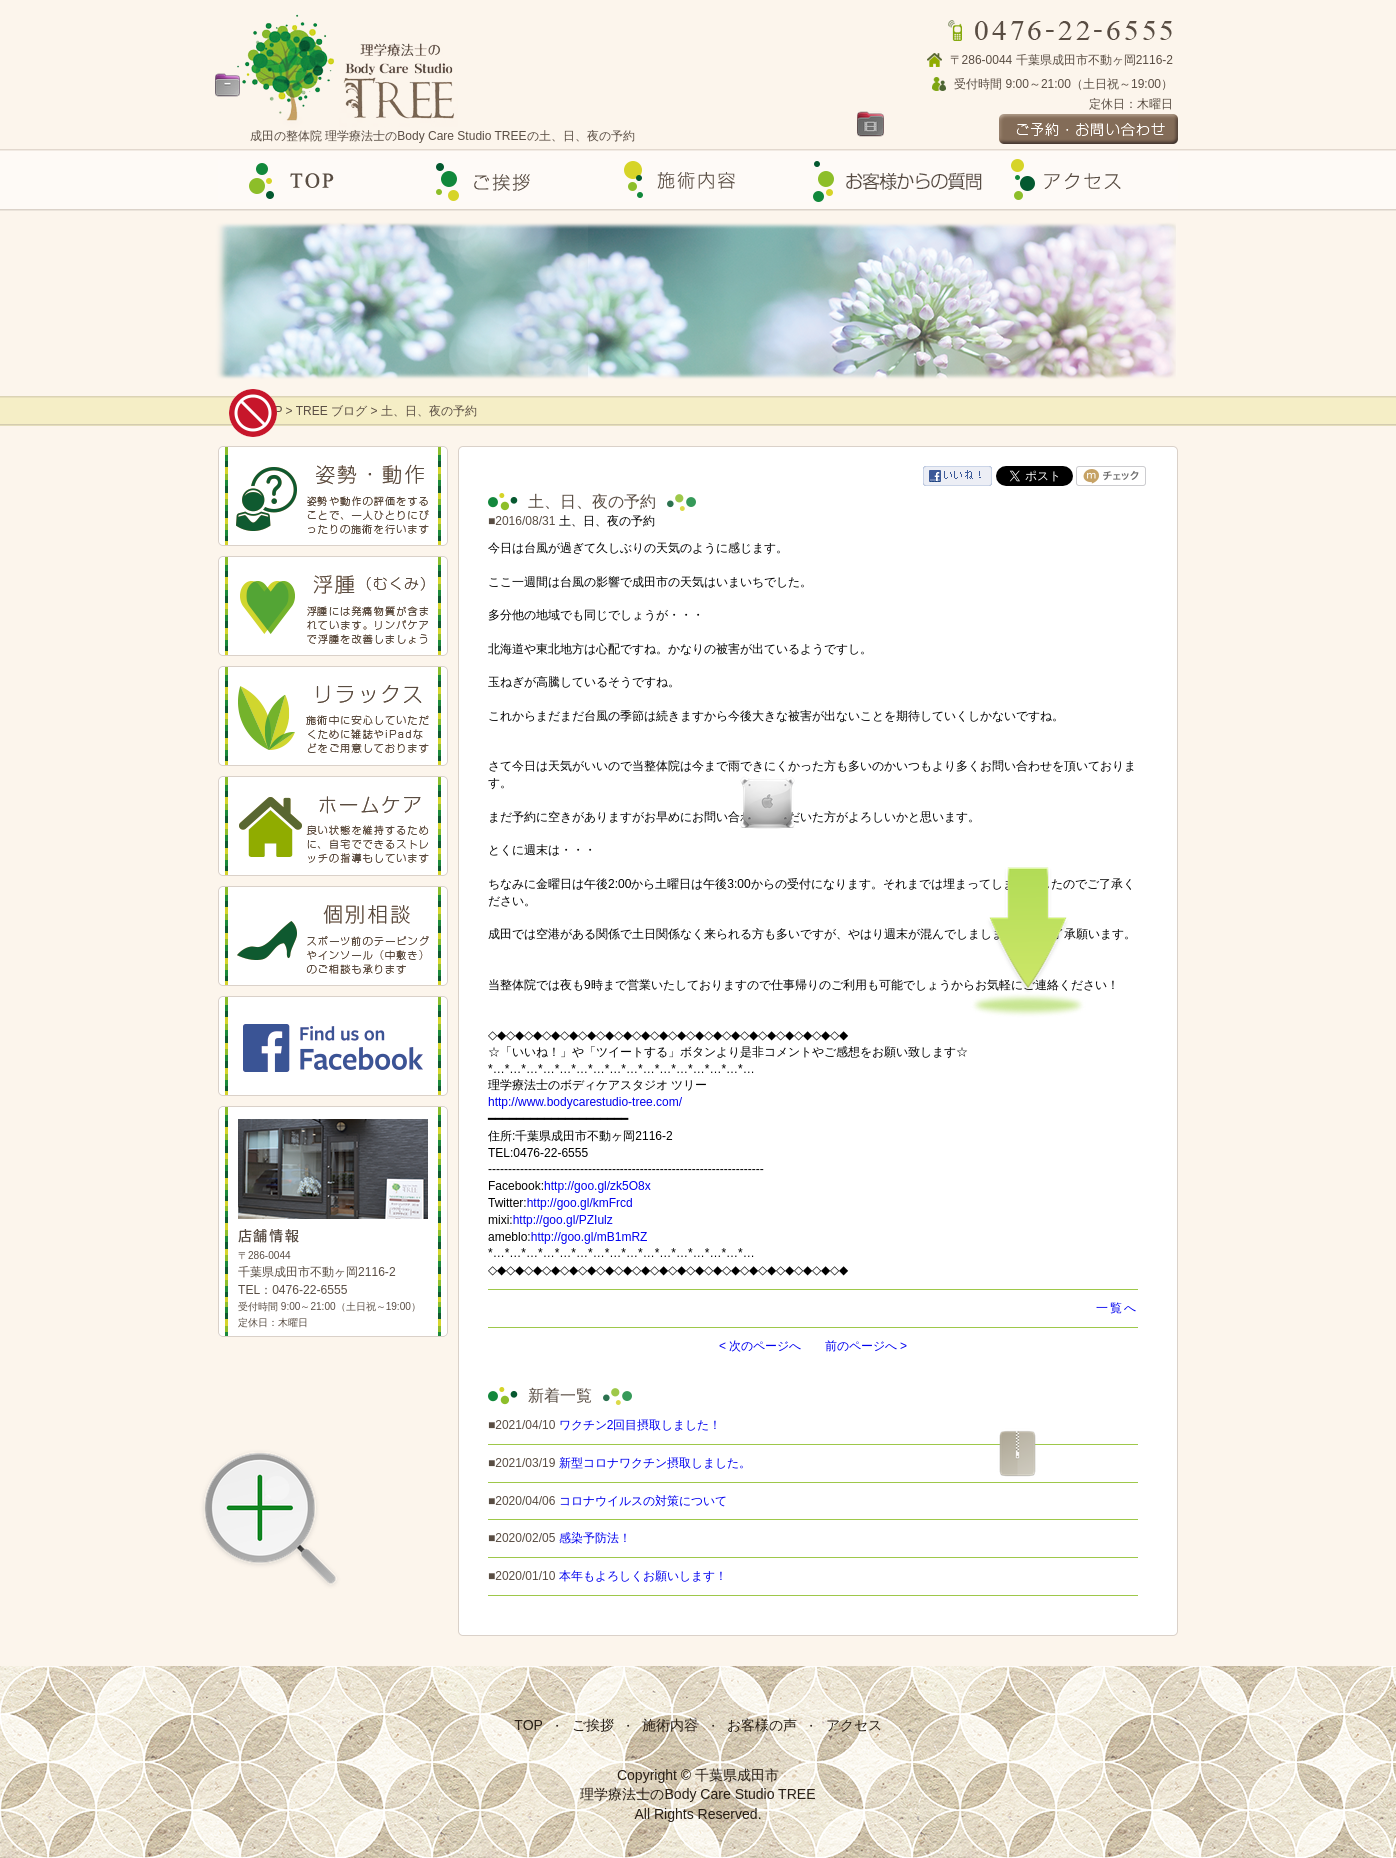  What do you see at coordinates (269, 1517) in the screenshot?
I see `zoom in on the current view` at bounding box center [269, 1517].